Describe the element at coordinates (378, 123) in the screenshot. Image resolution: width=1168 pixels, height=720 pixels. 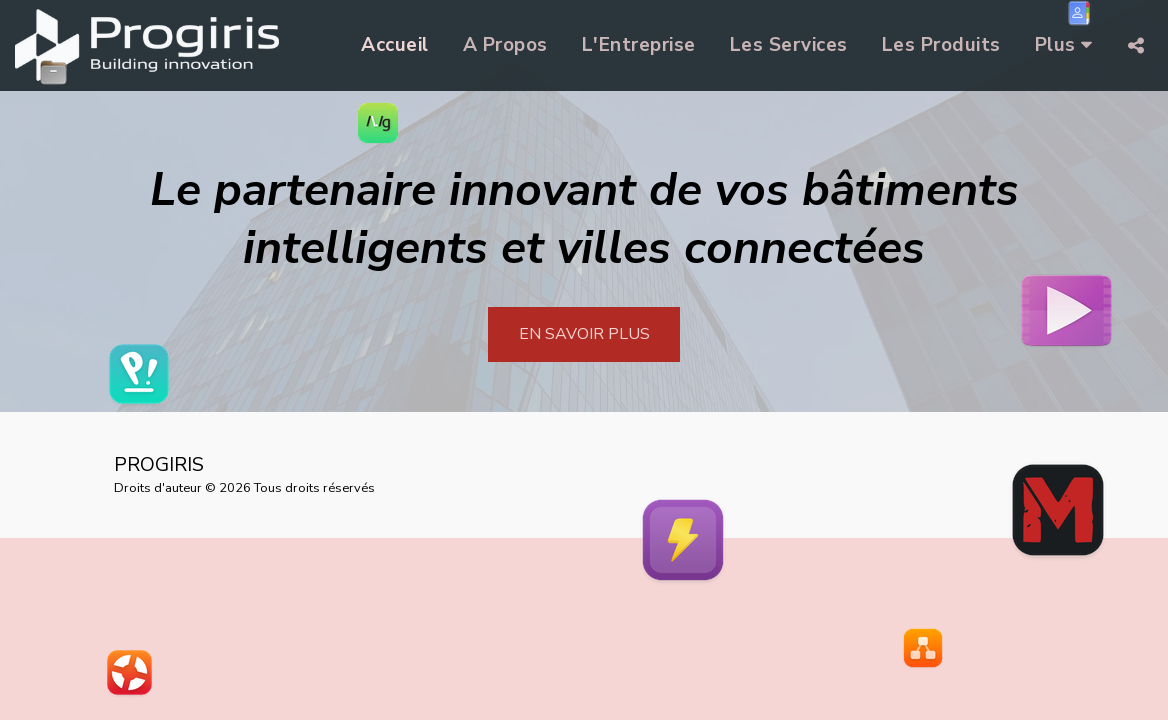
I see `open regex tester application` at that location.